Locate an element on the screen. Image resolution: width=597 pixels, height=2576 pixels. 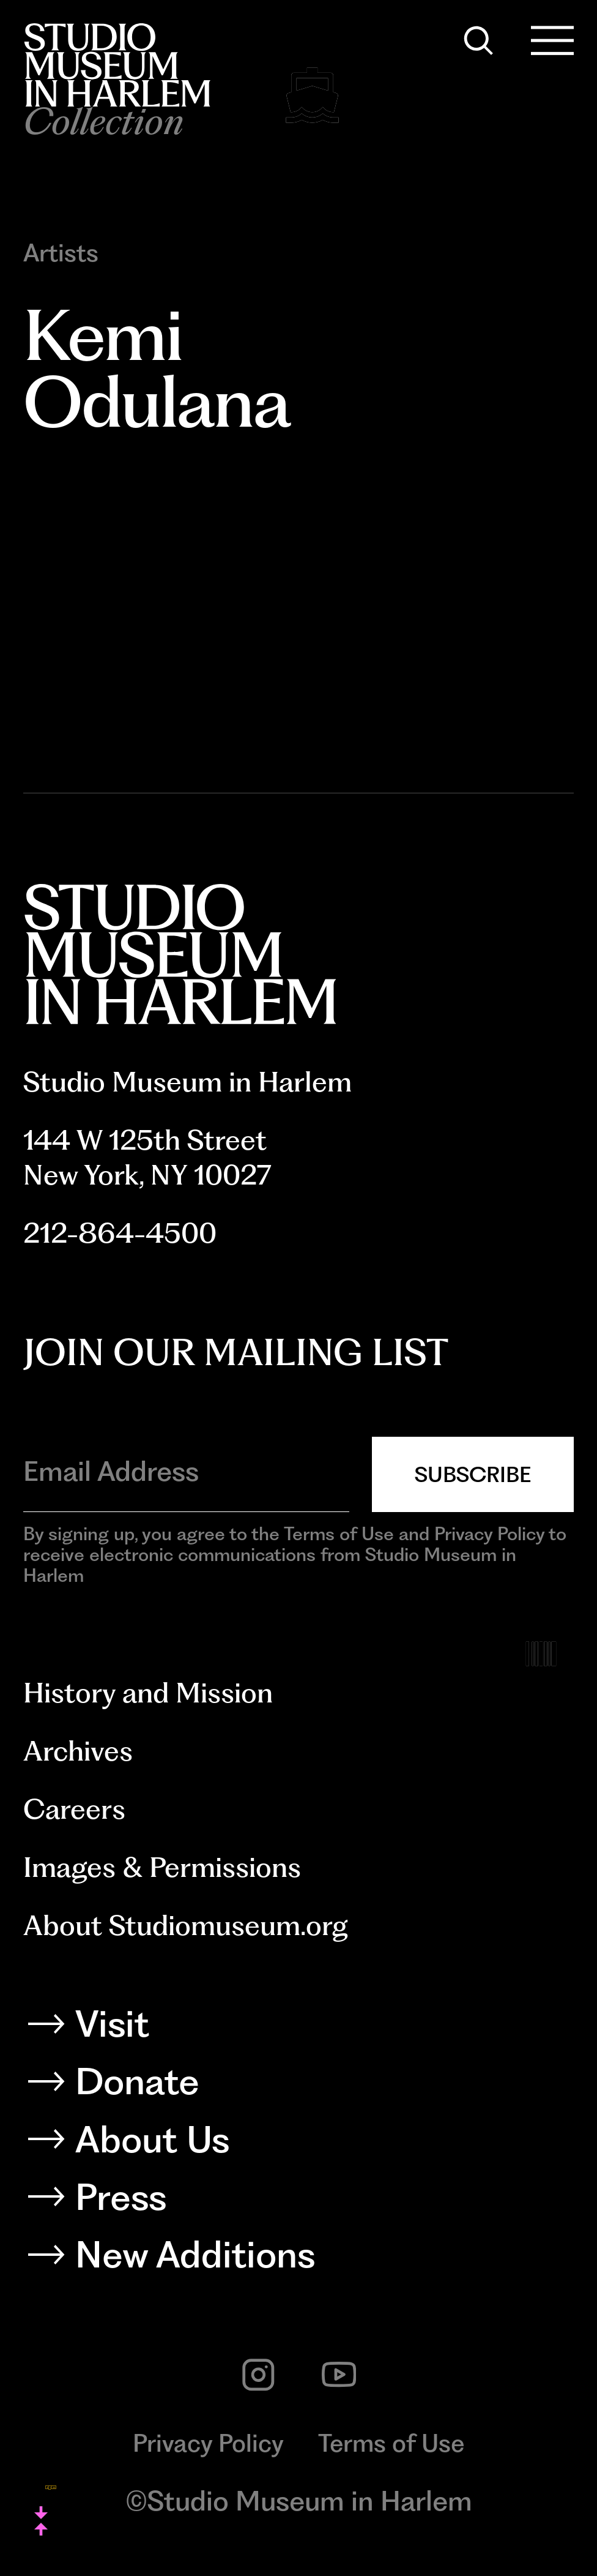
view shipping or delivery status is located at coordinates (312, 96).